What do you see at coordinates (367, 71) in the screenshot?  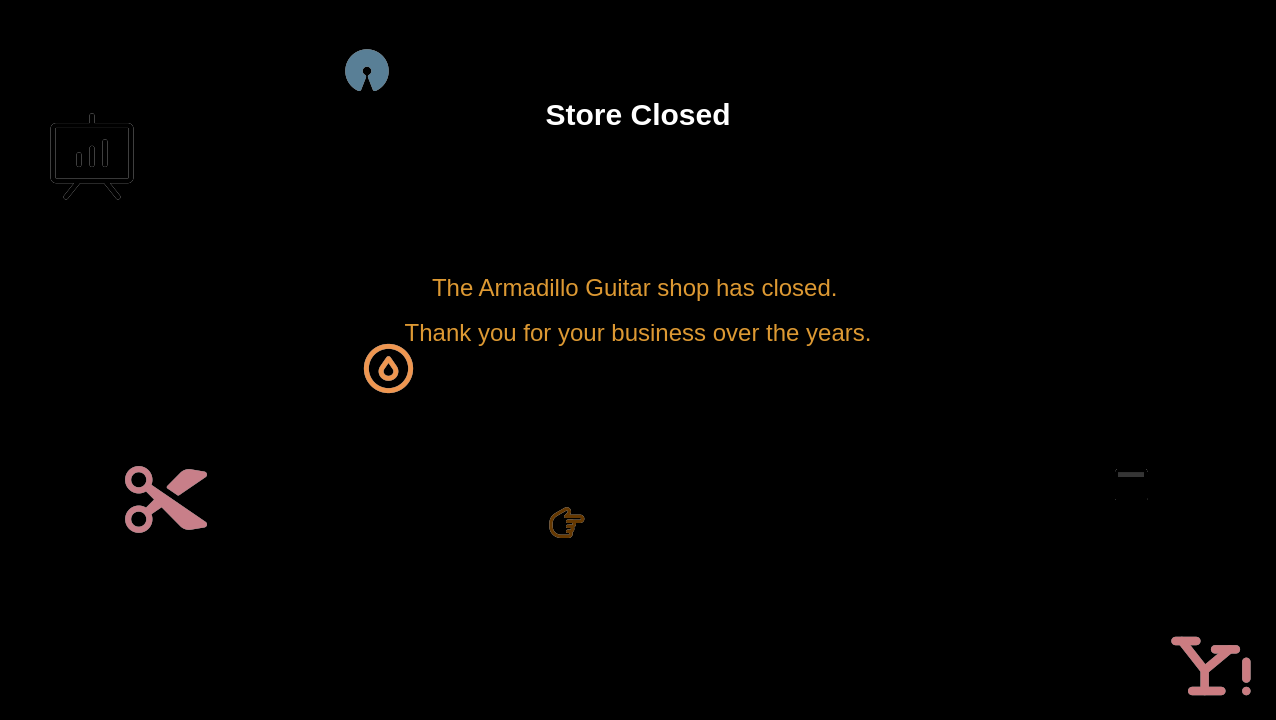 I see `indicates open source software or project` at bounding box center [367, 71].